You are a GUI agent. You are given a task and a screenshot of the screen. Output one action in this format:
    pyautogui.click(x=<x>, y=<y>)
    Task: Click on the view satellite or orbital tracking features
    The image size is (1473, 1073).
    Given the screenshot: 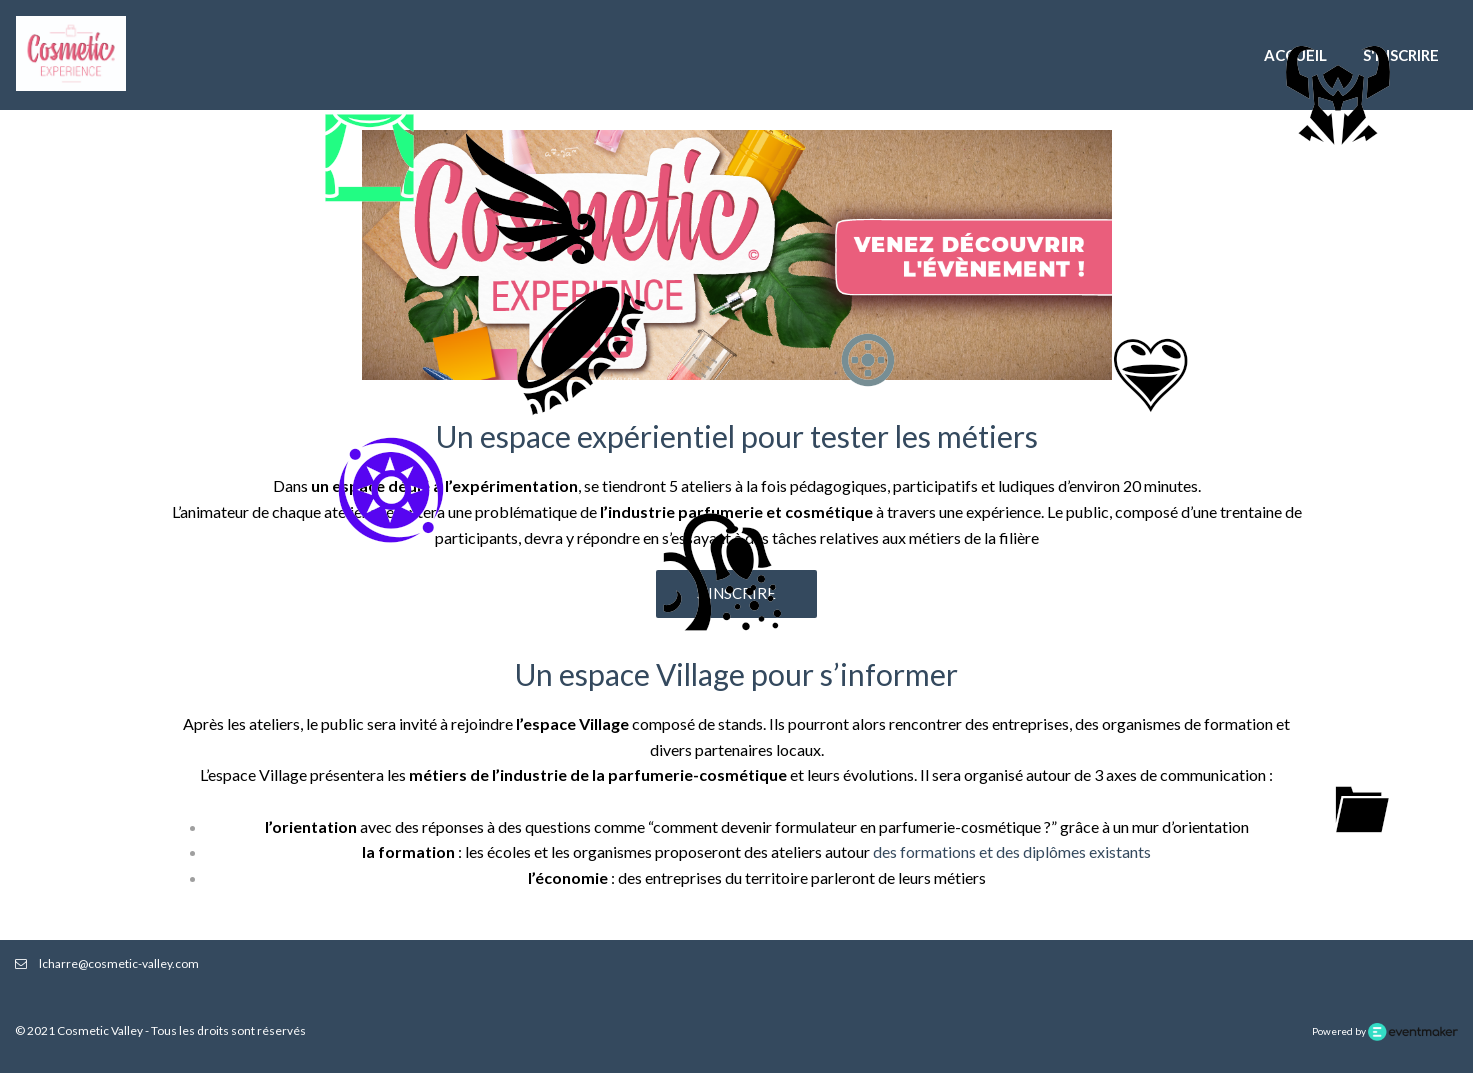 What is the action you would take?
    pyautogui.click(x=390, y=490)
    